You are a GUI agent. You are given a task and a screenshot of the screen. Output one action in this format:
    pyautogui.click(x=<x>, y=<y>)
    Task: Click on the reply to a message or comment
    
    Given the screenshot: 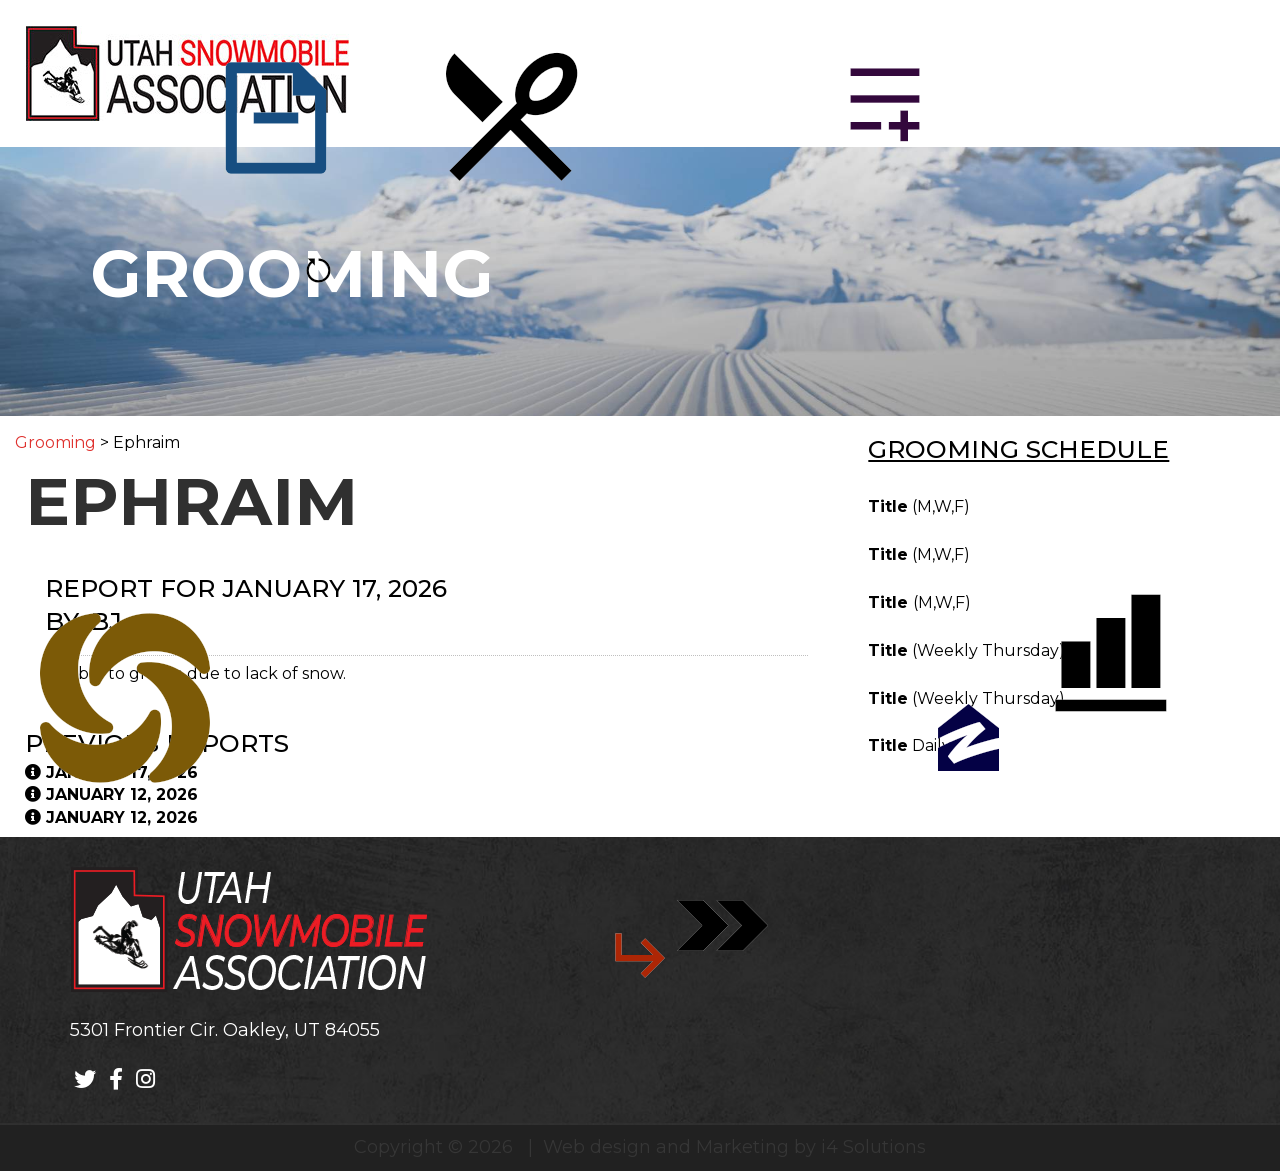 What is the action you would take?
    pyautogui.click(x=637, y=955)
    